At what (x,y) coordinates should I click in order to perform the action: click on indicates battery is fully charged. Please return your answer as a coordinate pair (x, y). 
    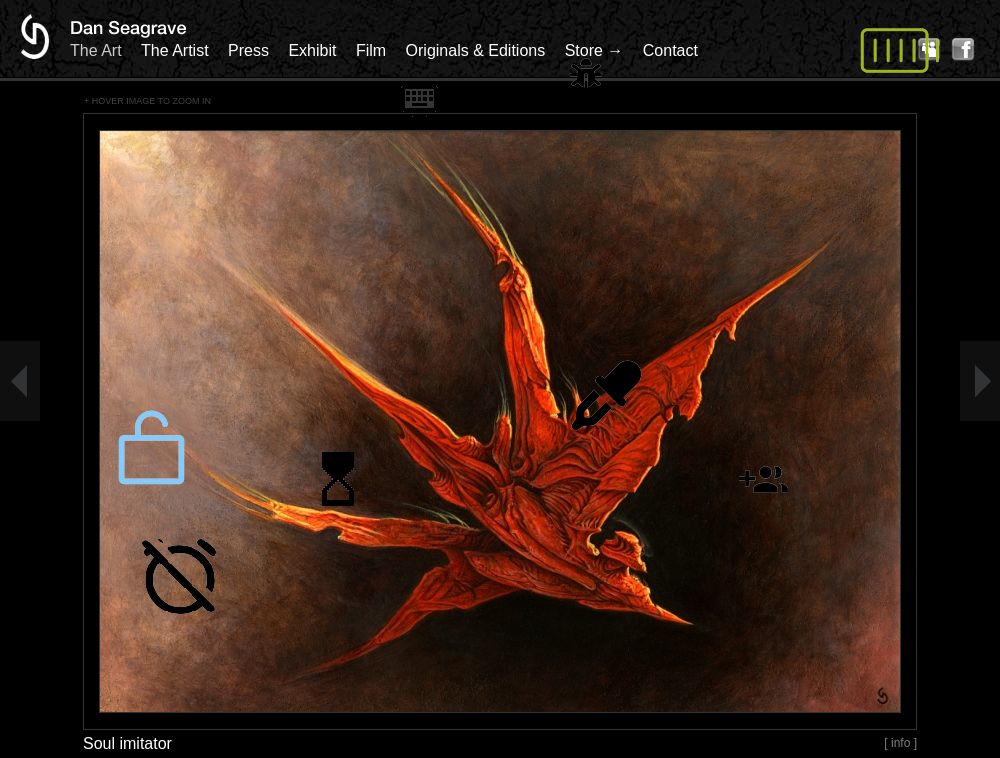
    Looking at the image, I should click on (898, 50).